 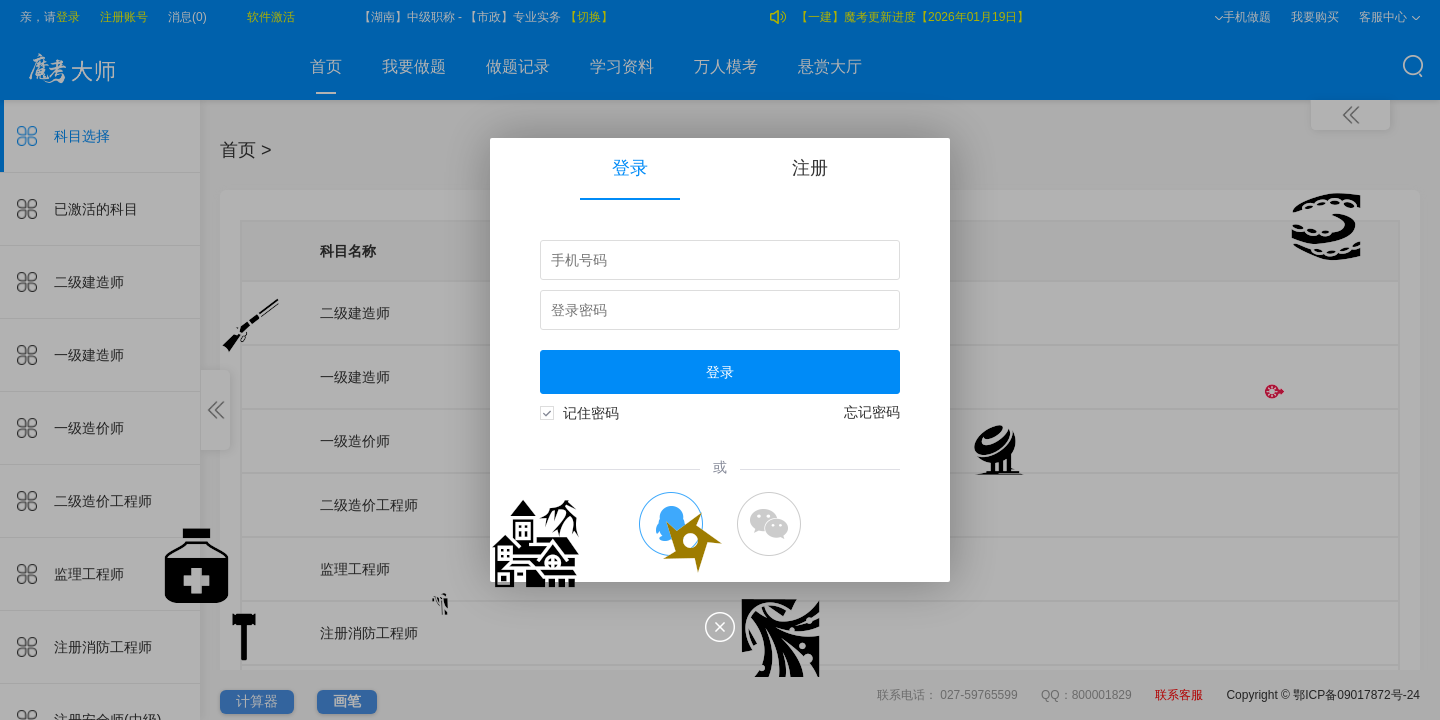 What do you see at coordinates (1274, 391) in the screenshot?
I see `advance time to the next day` at bounding box center [1274, 391].